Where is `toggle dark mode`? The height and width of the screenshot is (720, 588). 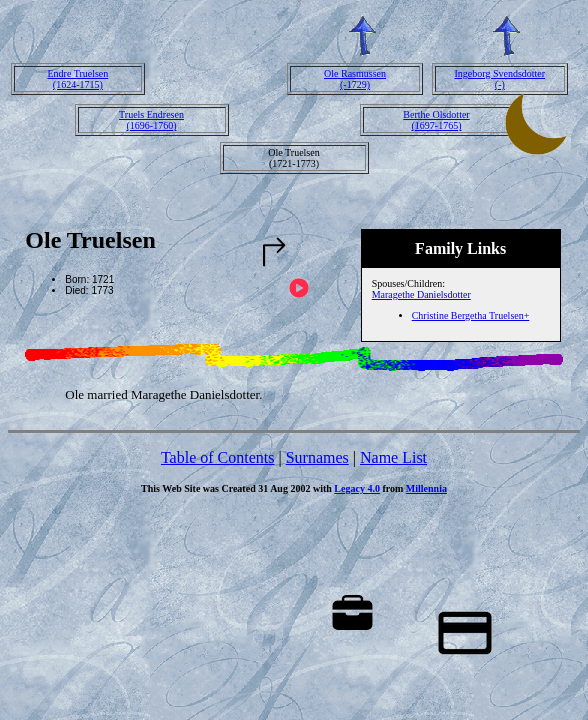
toggle dark mode is located at coordinates (536, 124).